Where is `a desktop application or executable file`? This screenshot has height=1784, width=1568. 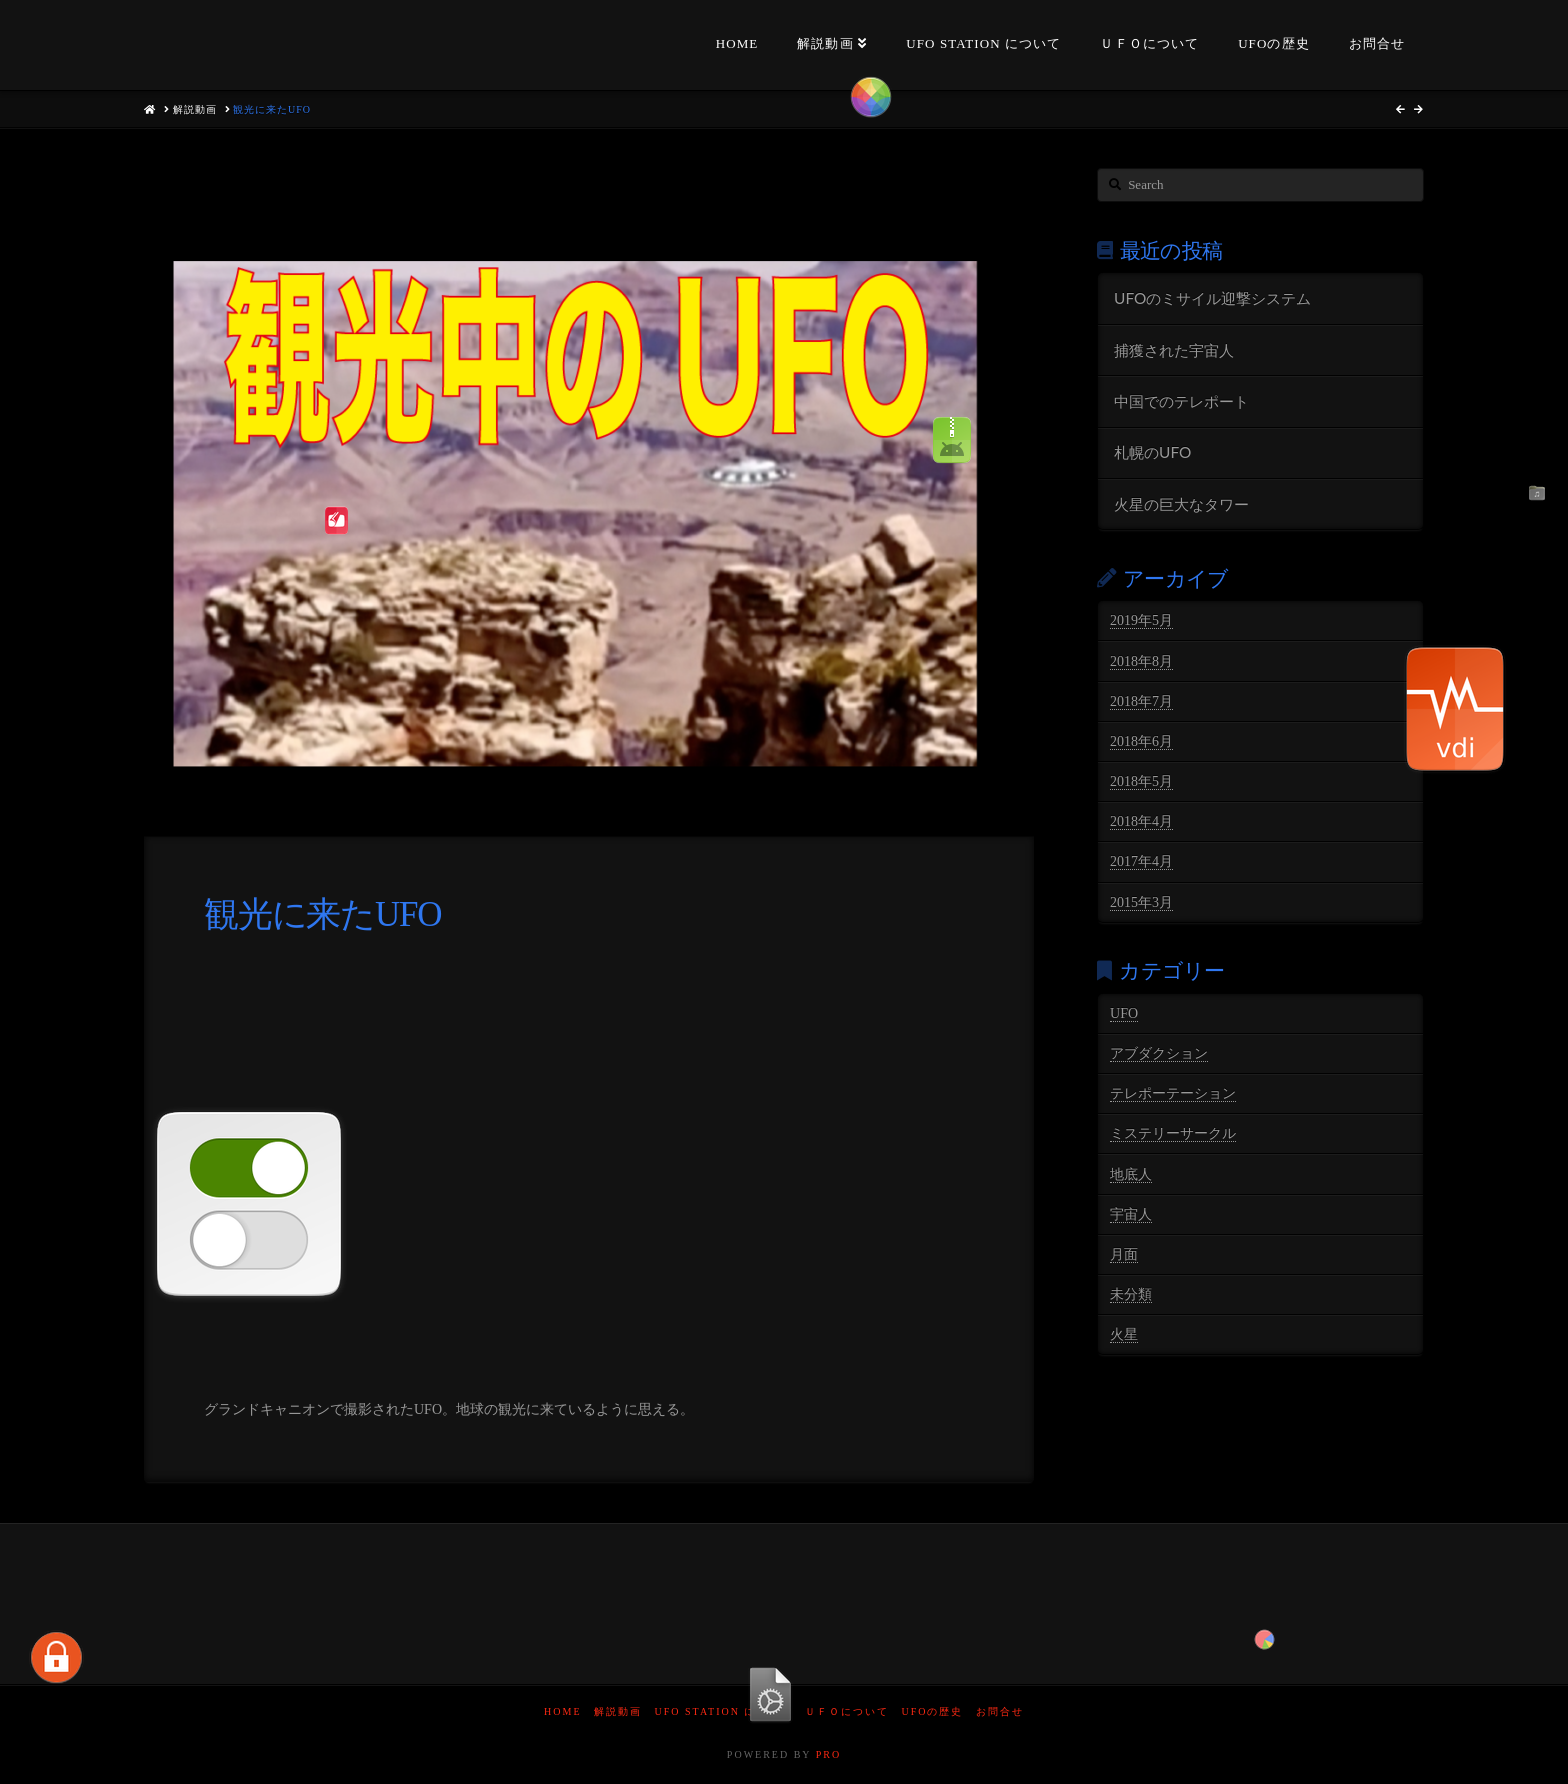
a desktop application or executable file is located at coordinates (770, 1695).